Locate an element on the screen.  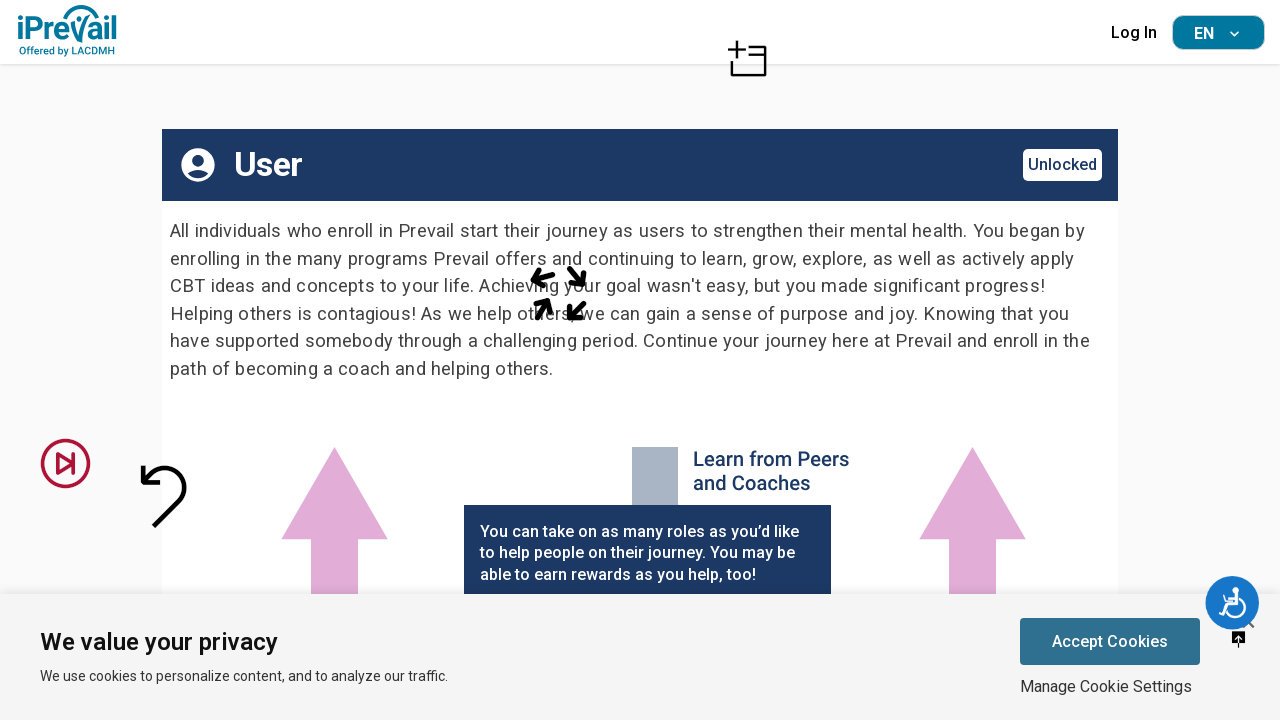
discard changes and revert to previous state is located at coordinates (162, 494).